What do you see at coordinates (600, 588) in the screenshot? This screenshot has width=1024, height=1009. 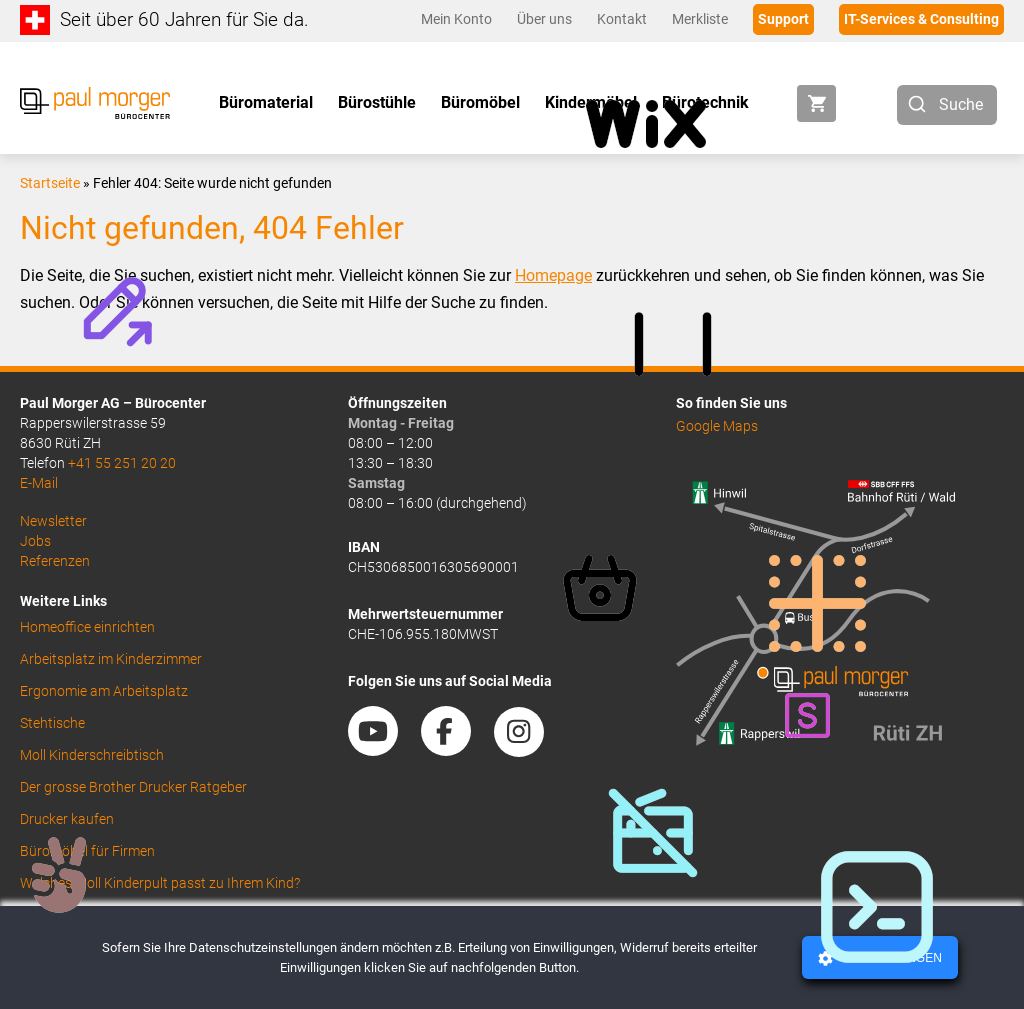 I see `view your shopping basket` at bounding box center [600, 588].